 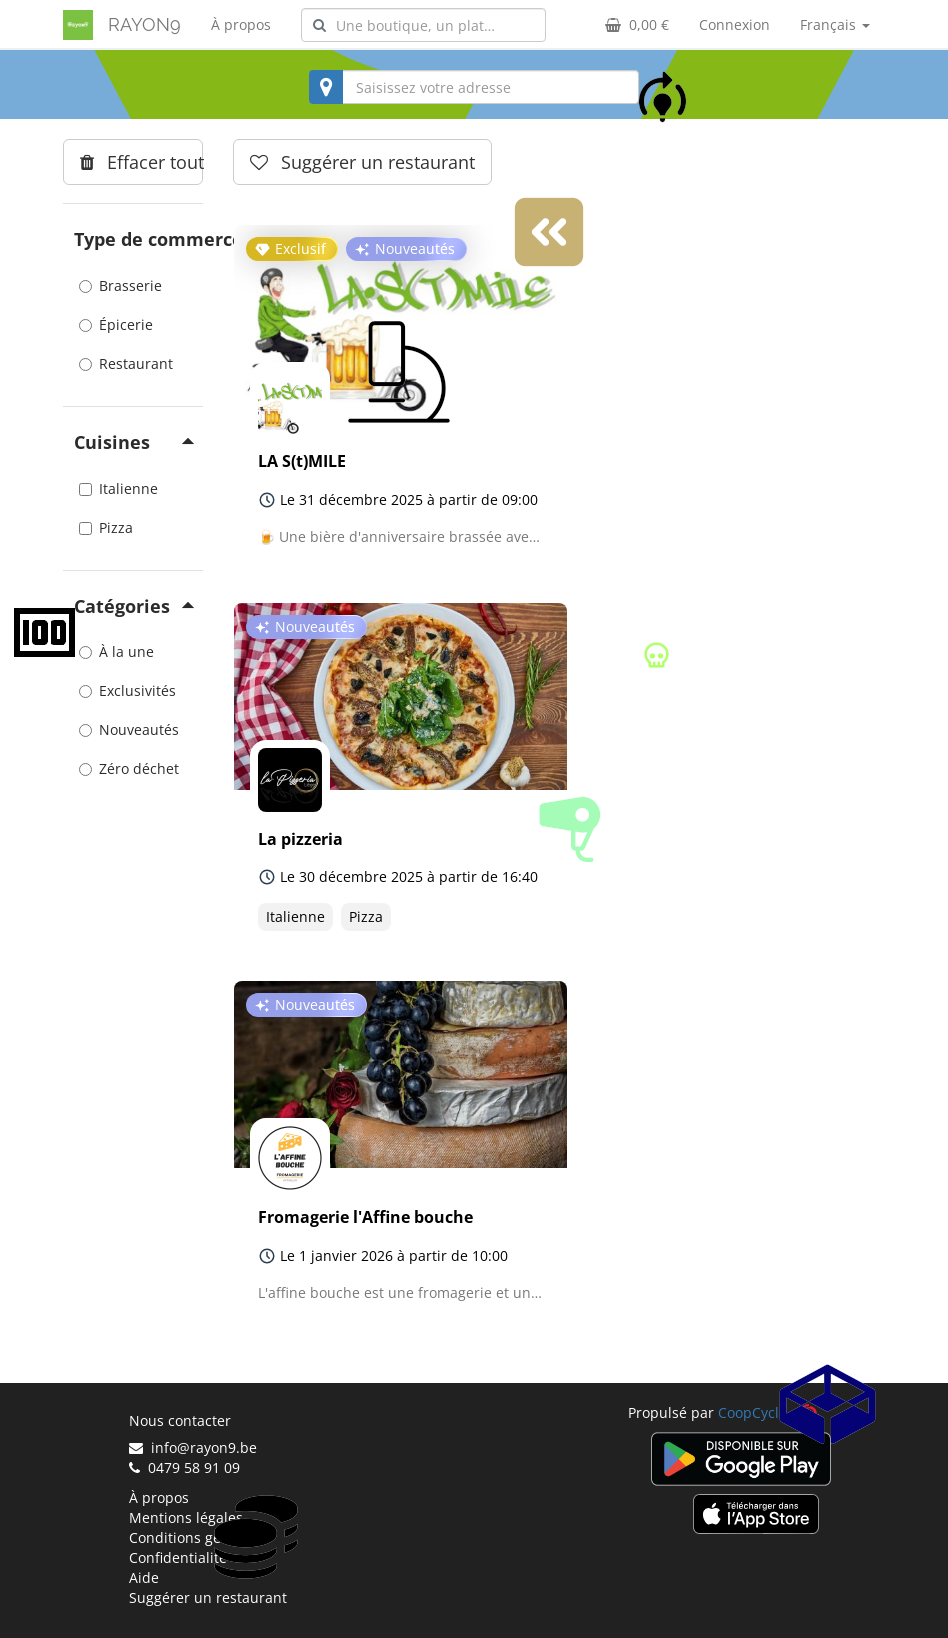 I want to click on access research or lab tools, so click(x=399, y=376).